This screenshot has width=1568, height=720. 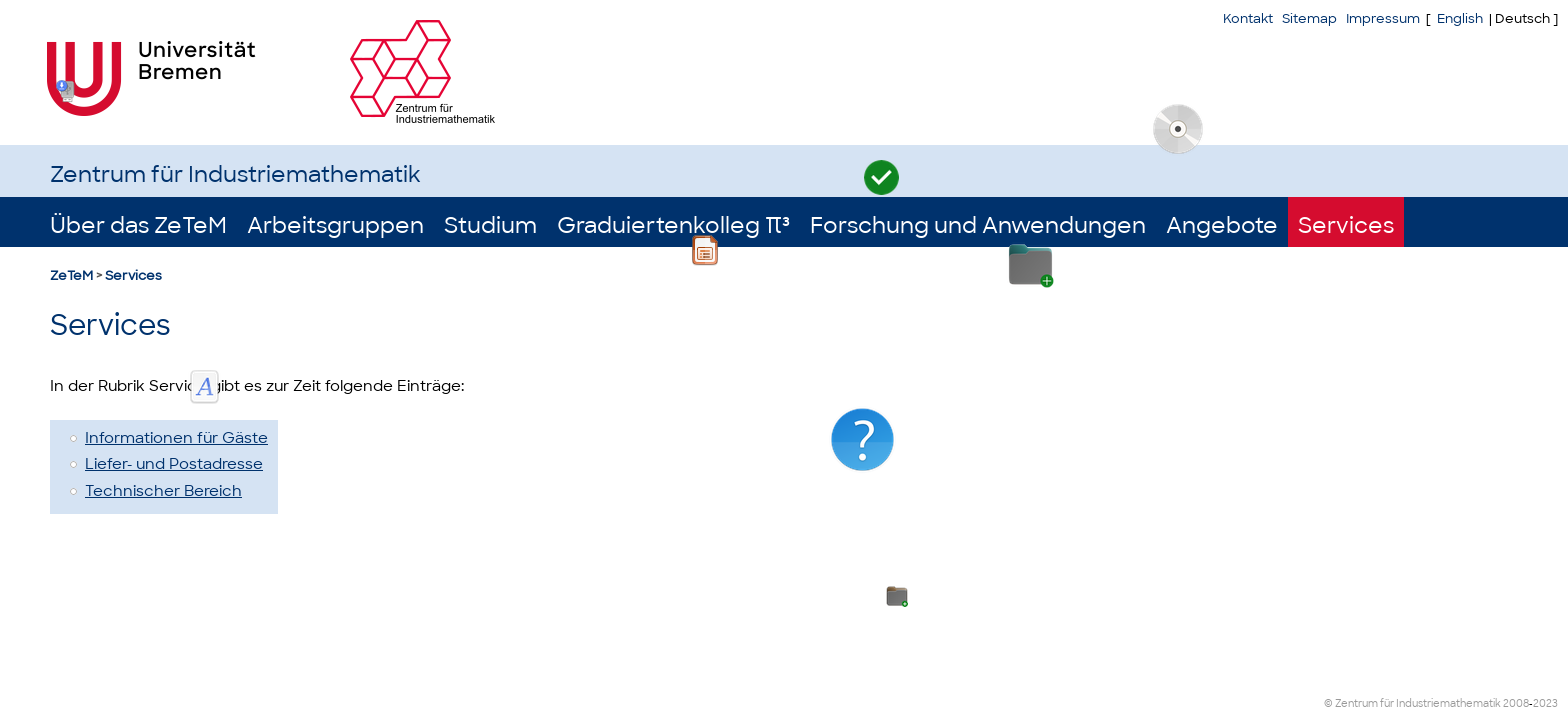 What do you see at coordinates (1178, 129) in the screenshot?
I see `indicates a DVD or optical disc drive` at bounding box center [1178, 129].